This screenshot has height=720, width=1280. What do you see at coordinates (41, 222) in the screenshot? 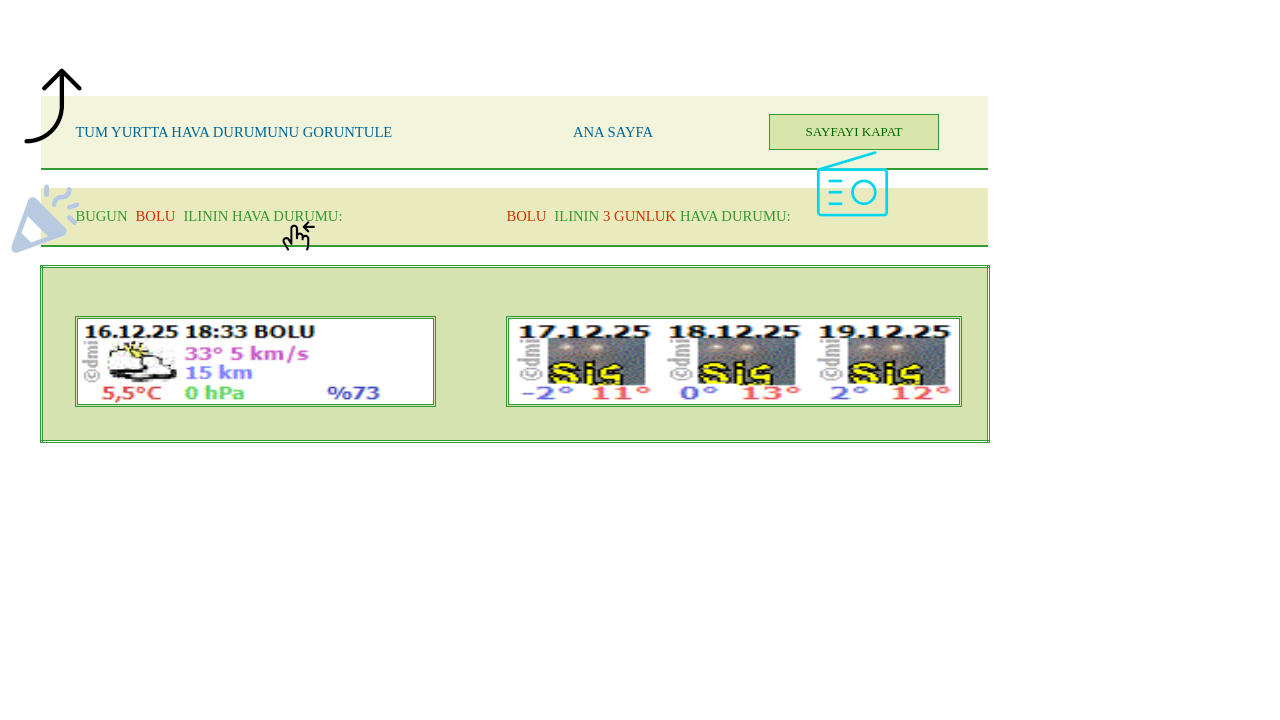
I see `celebration or success notification` at bounding box center [41, 222].